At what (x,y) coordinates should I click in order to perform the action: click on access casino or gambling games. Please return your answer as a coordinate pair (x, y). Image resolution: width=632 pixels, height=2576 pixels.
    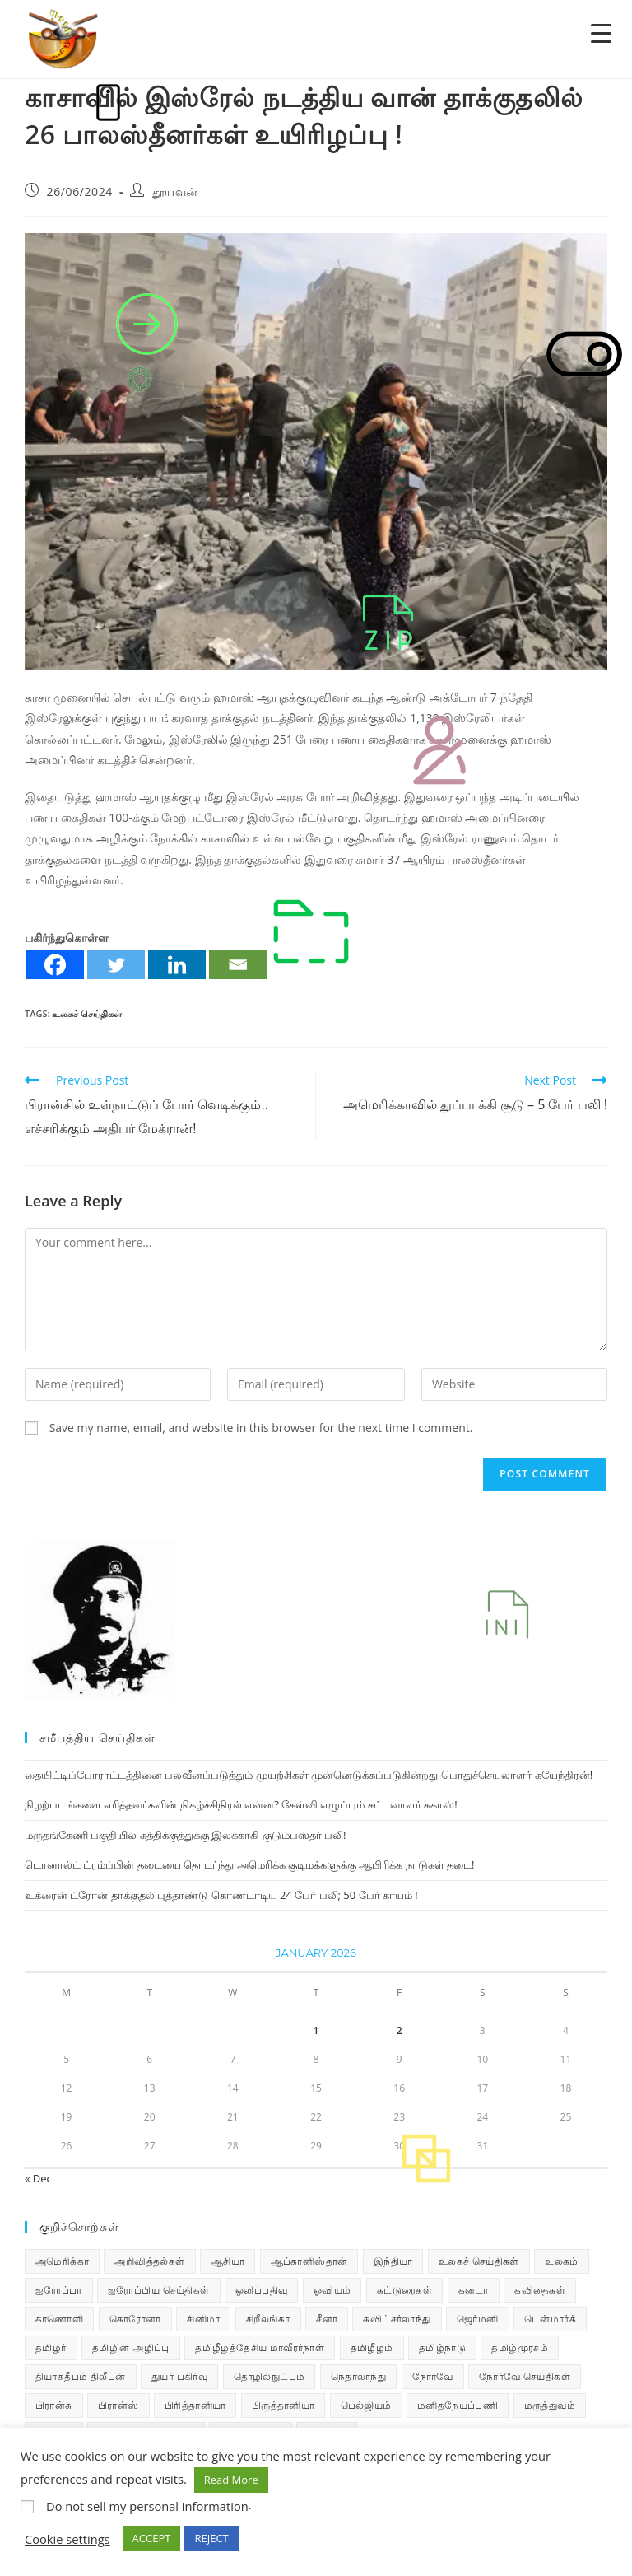
    Looking at the image, I should click on (139, 379).